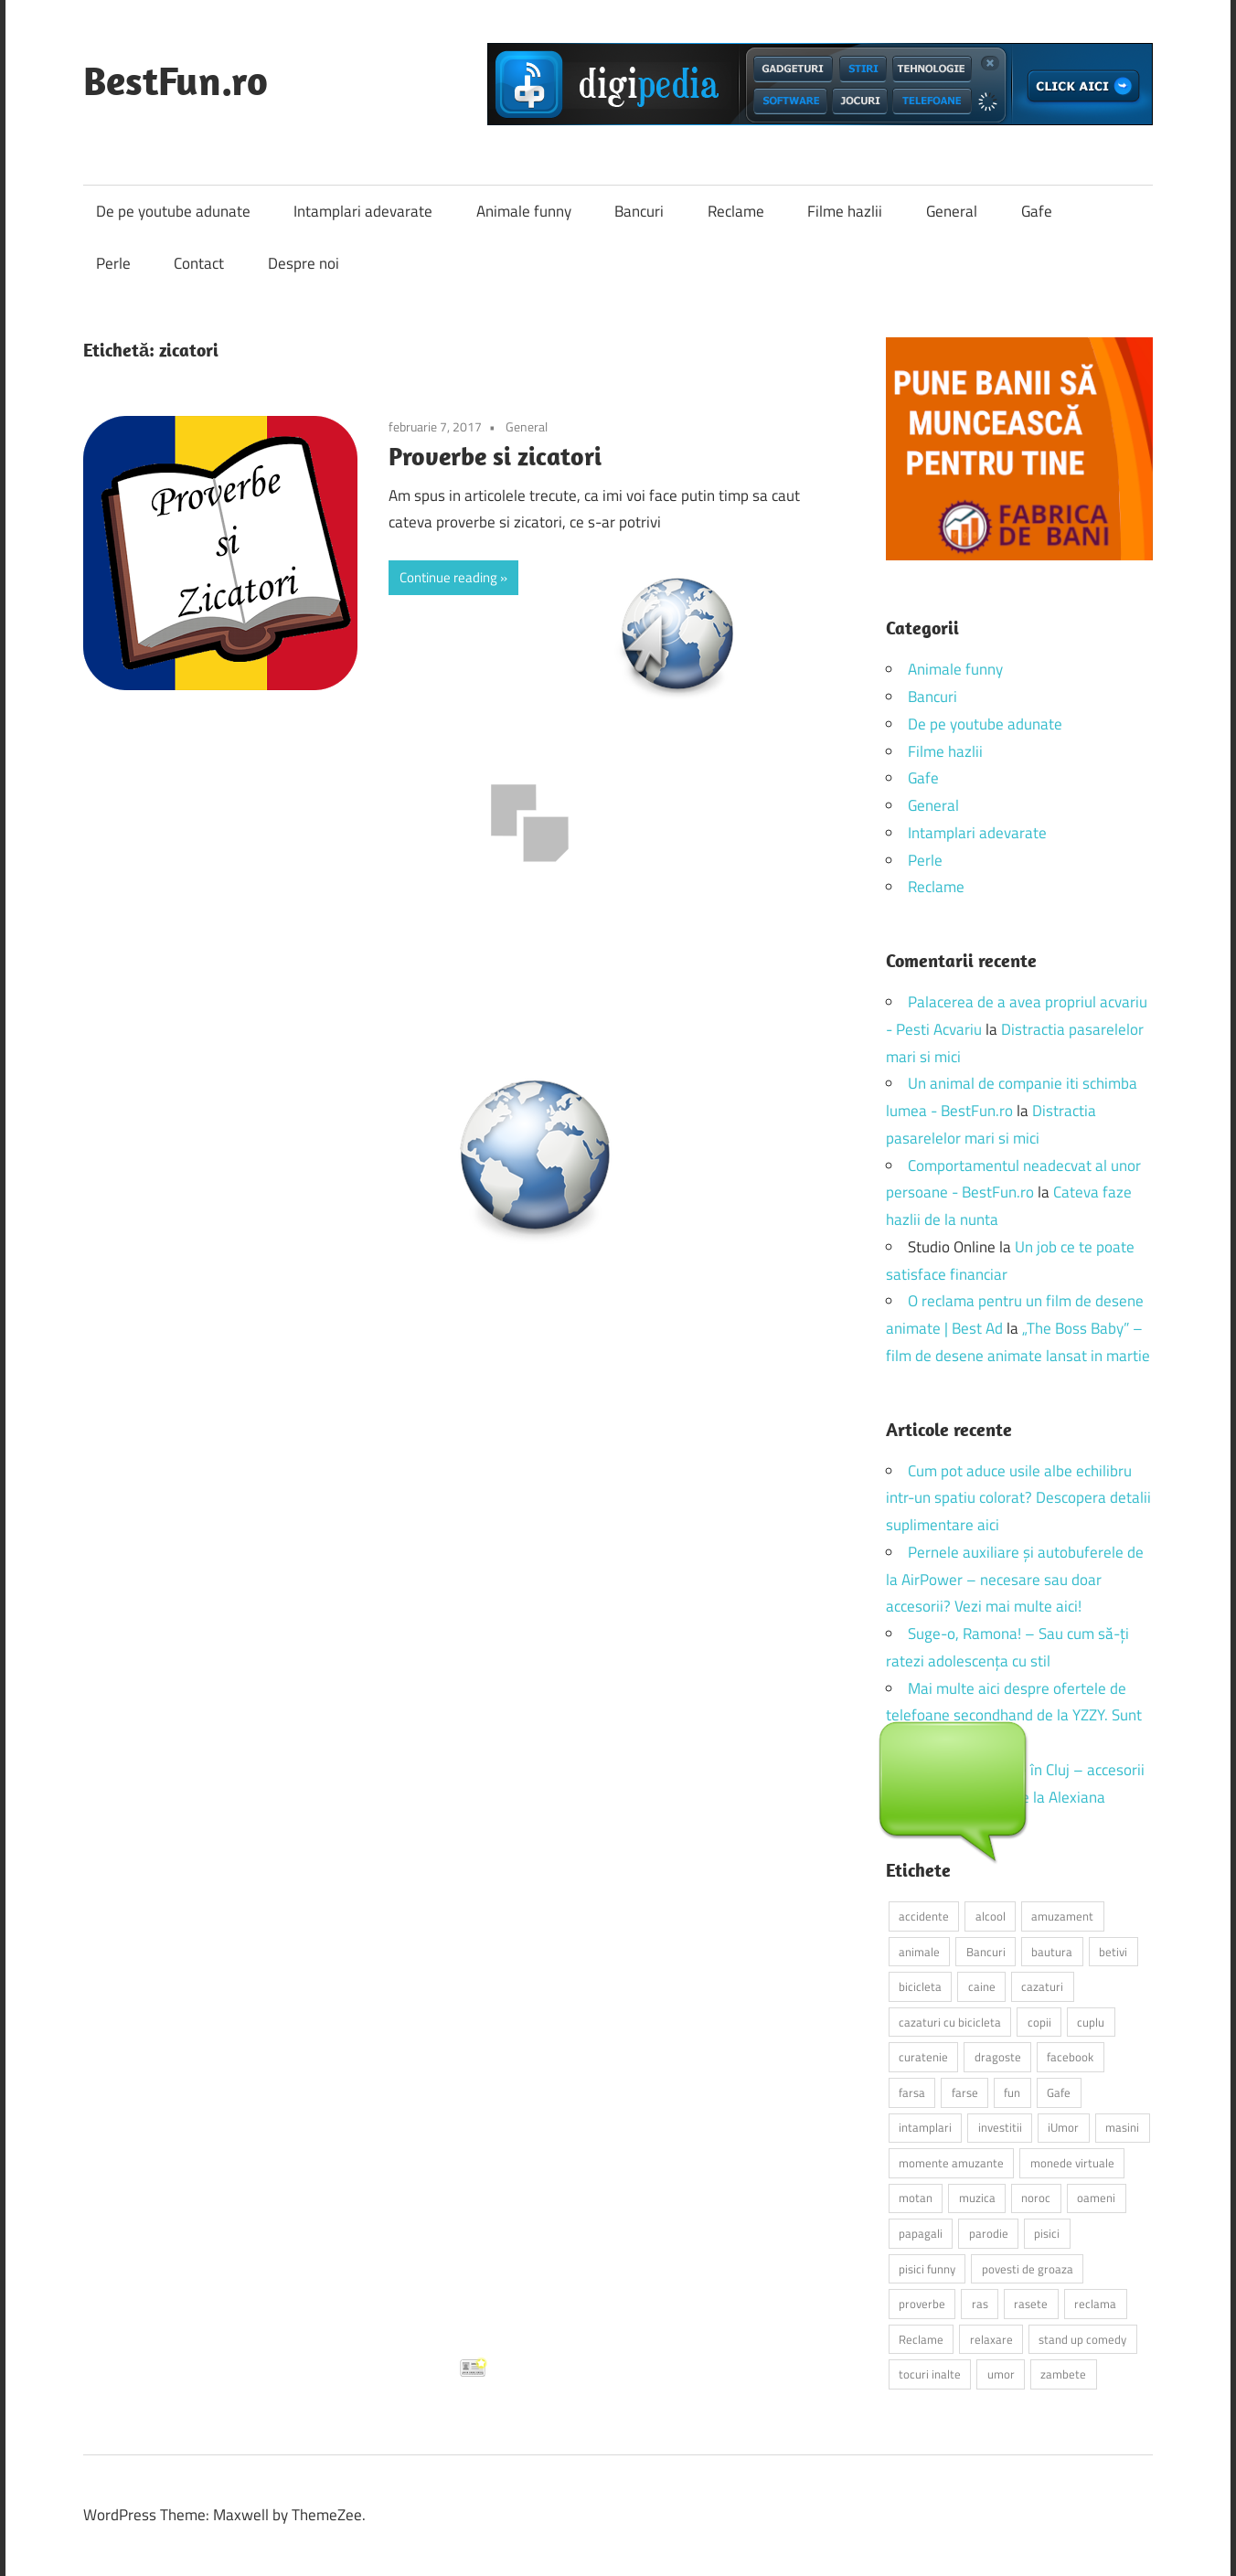 The image size is (1236, 2576). I want to click on access internet and web applications, so click(537, 1156).